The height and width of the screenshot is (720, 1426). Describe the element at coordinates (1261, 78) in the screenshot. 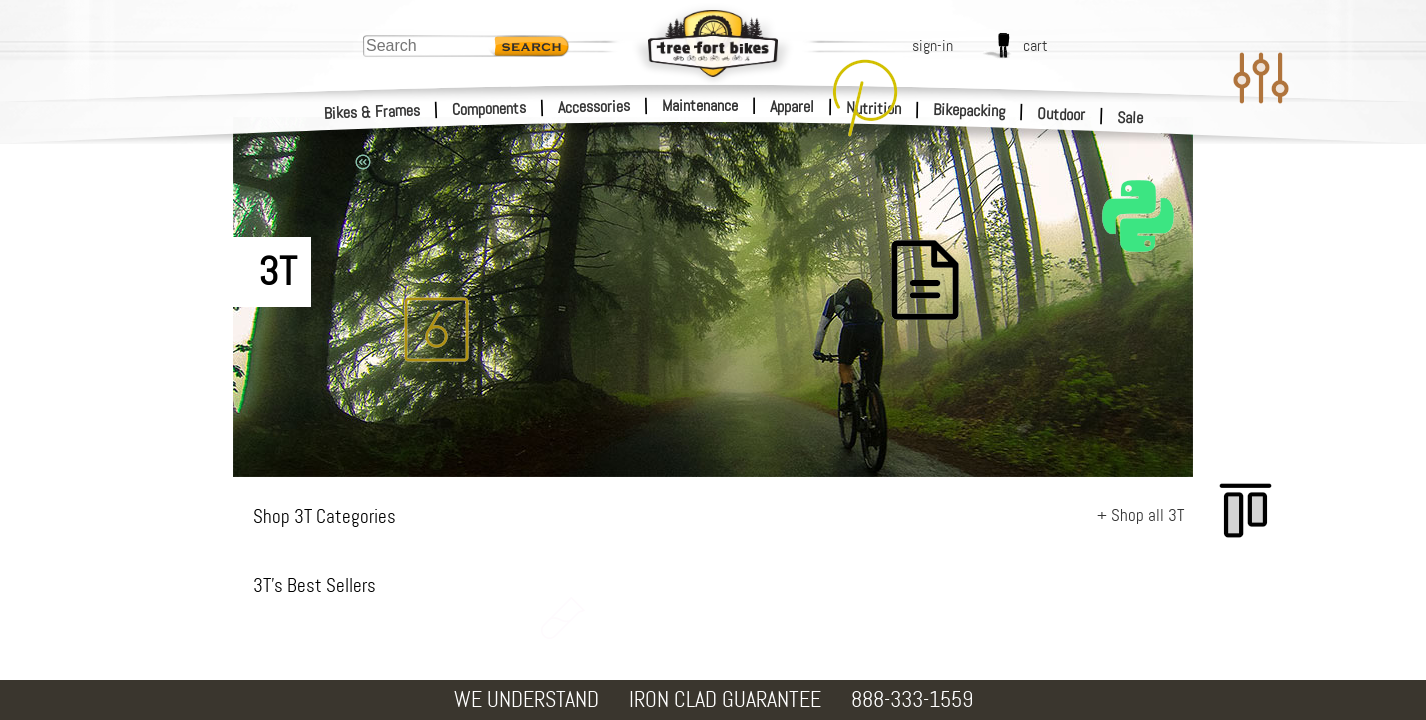

I see `adjust settings or preferences` at that location.